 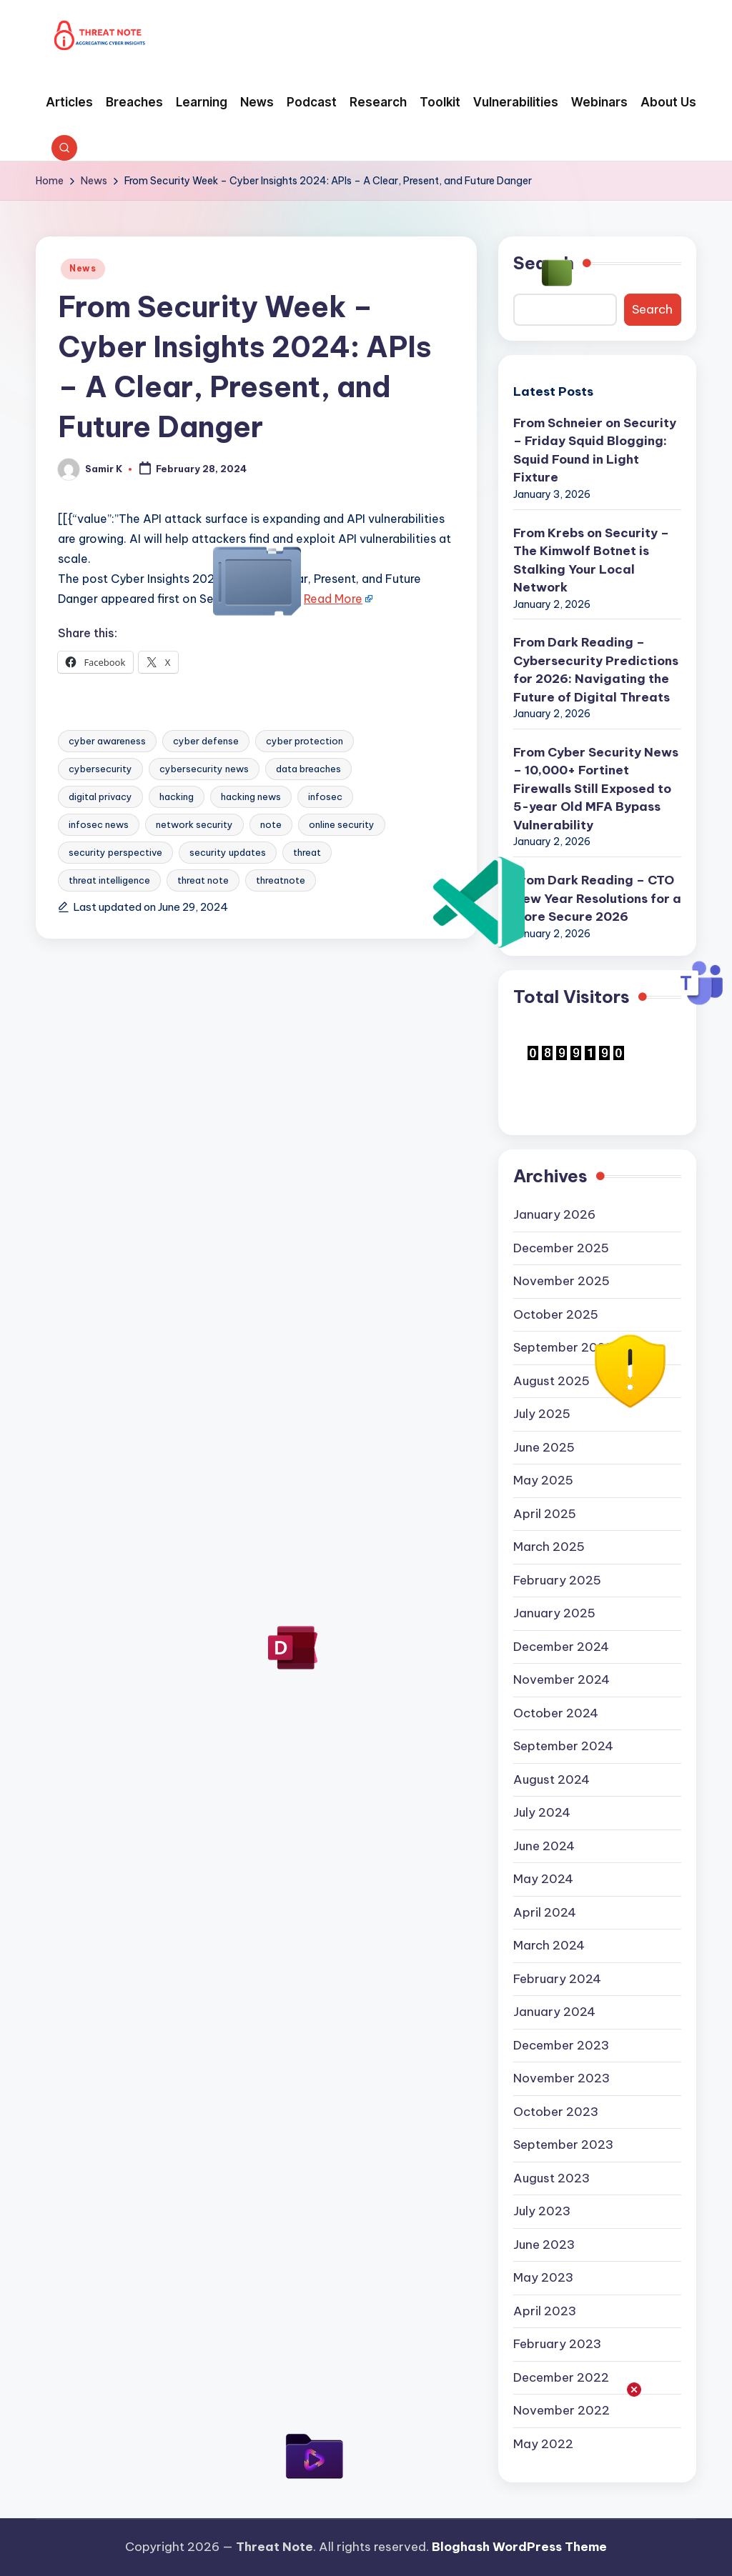 I want to click on save the current file or document, so click(x=257, y=582).